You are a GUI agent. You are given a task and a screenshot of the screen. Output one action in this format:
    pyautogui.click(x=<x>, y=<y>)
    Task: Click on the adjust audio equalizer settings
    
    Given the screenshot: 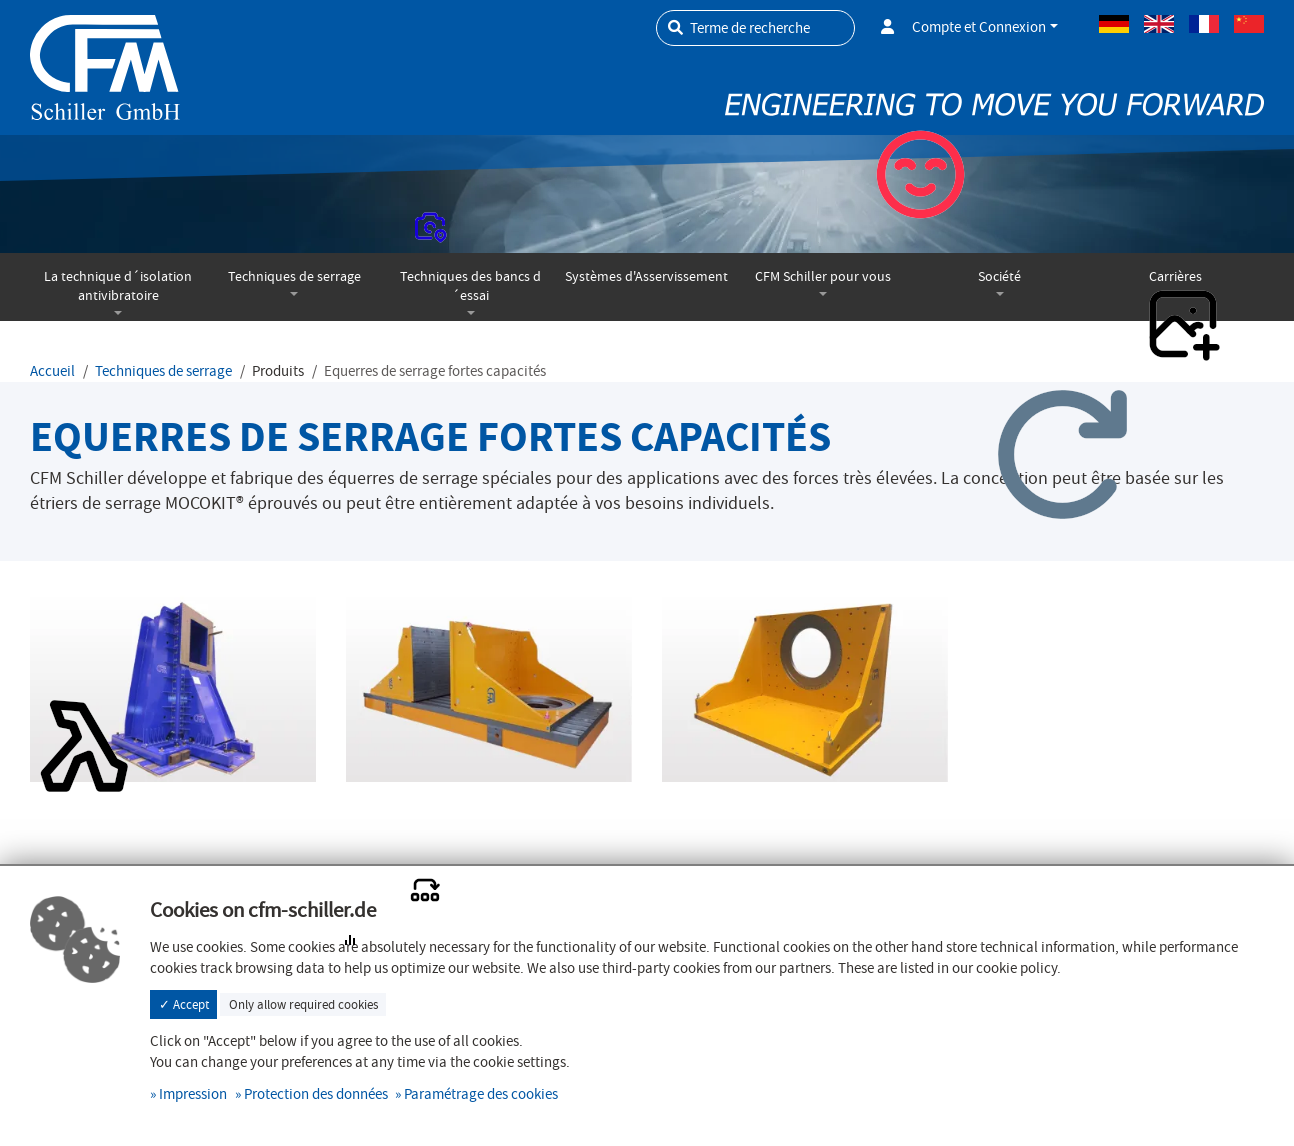 What is the action you would take?
    pyautogui.click(x=350, y=940)
    